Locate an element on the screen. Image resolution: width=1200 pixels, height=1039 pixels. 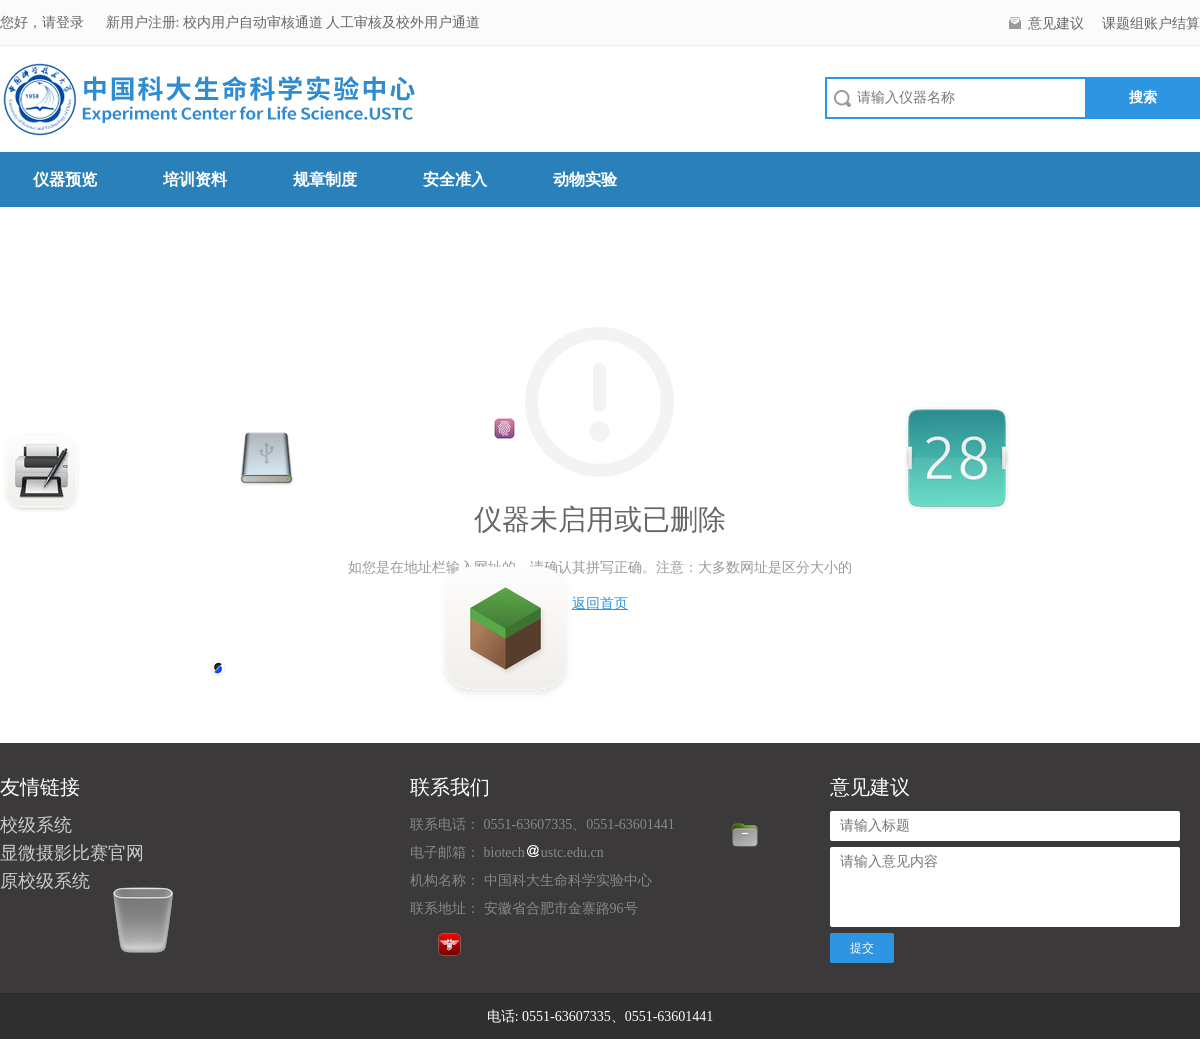
open SuperSlicer 3D printing slicer application is located at coordinates (218, 668).